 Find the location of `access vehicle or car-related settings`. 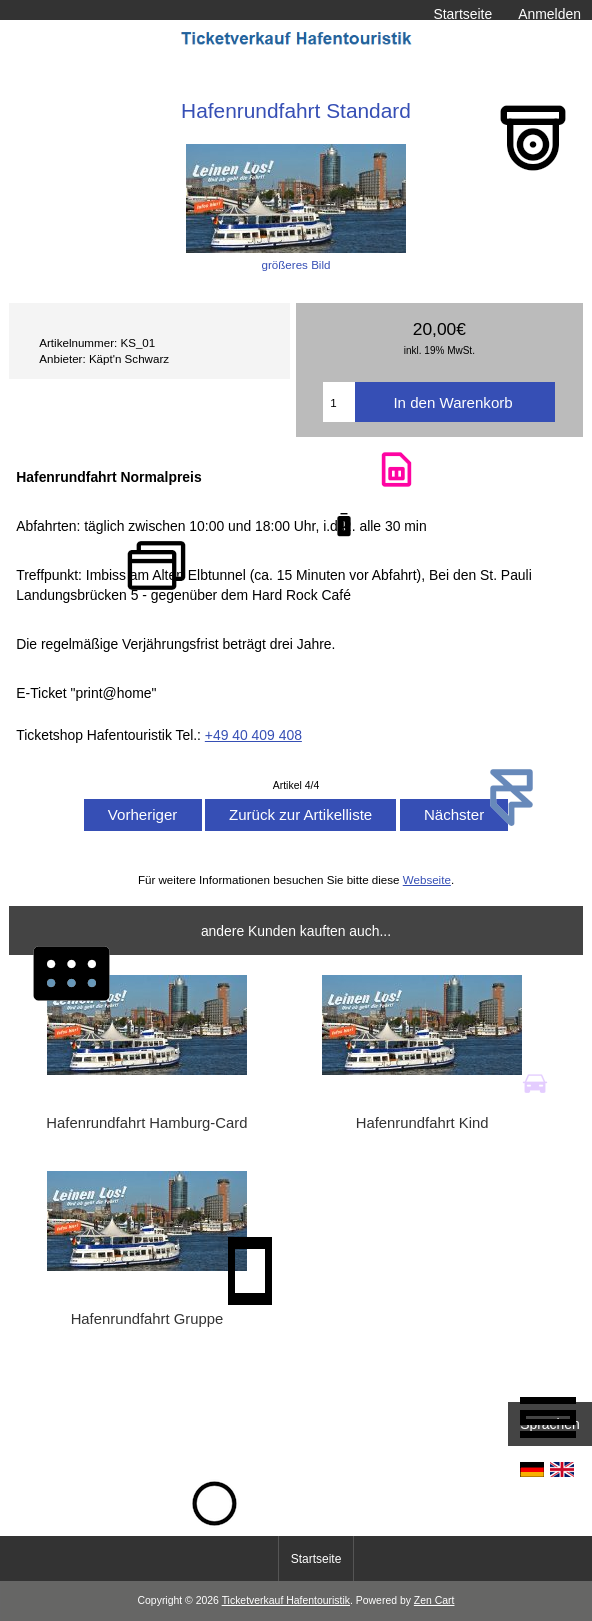

access vehicle or car-related settings is located at coordinates (535, 1084).